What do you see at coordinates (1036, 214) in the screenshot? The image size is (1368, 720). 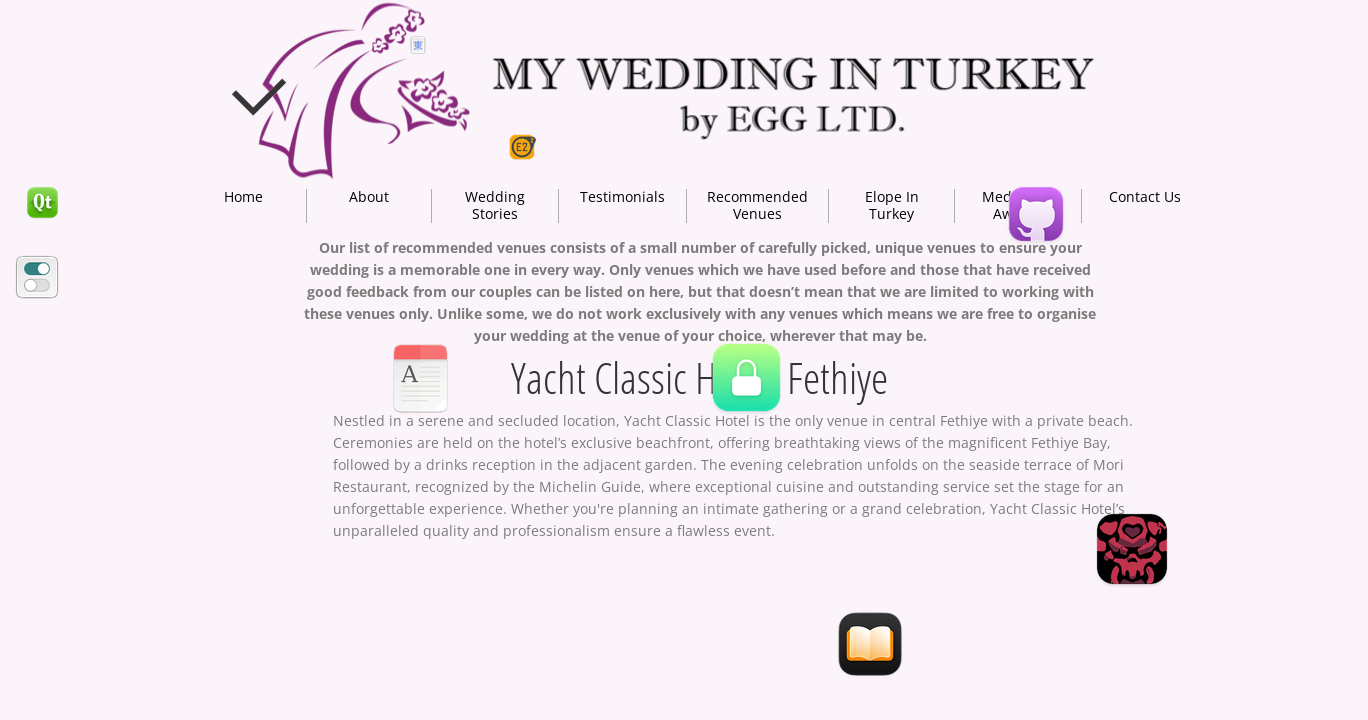 I see `open GitHub Desktop app` at bounding box center [1036, 214].